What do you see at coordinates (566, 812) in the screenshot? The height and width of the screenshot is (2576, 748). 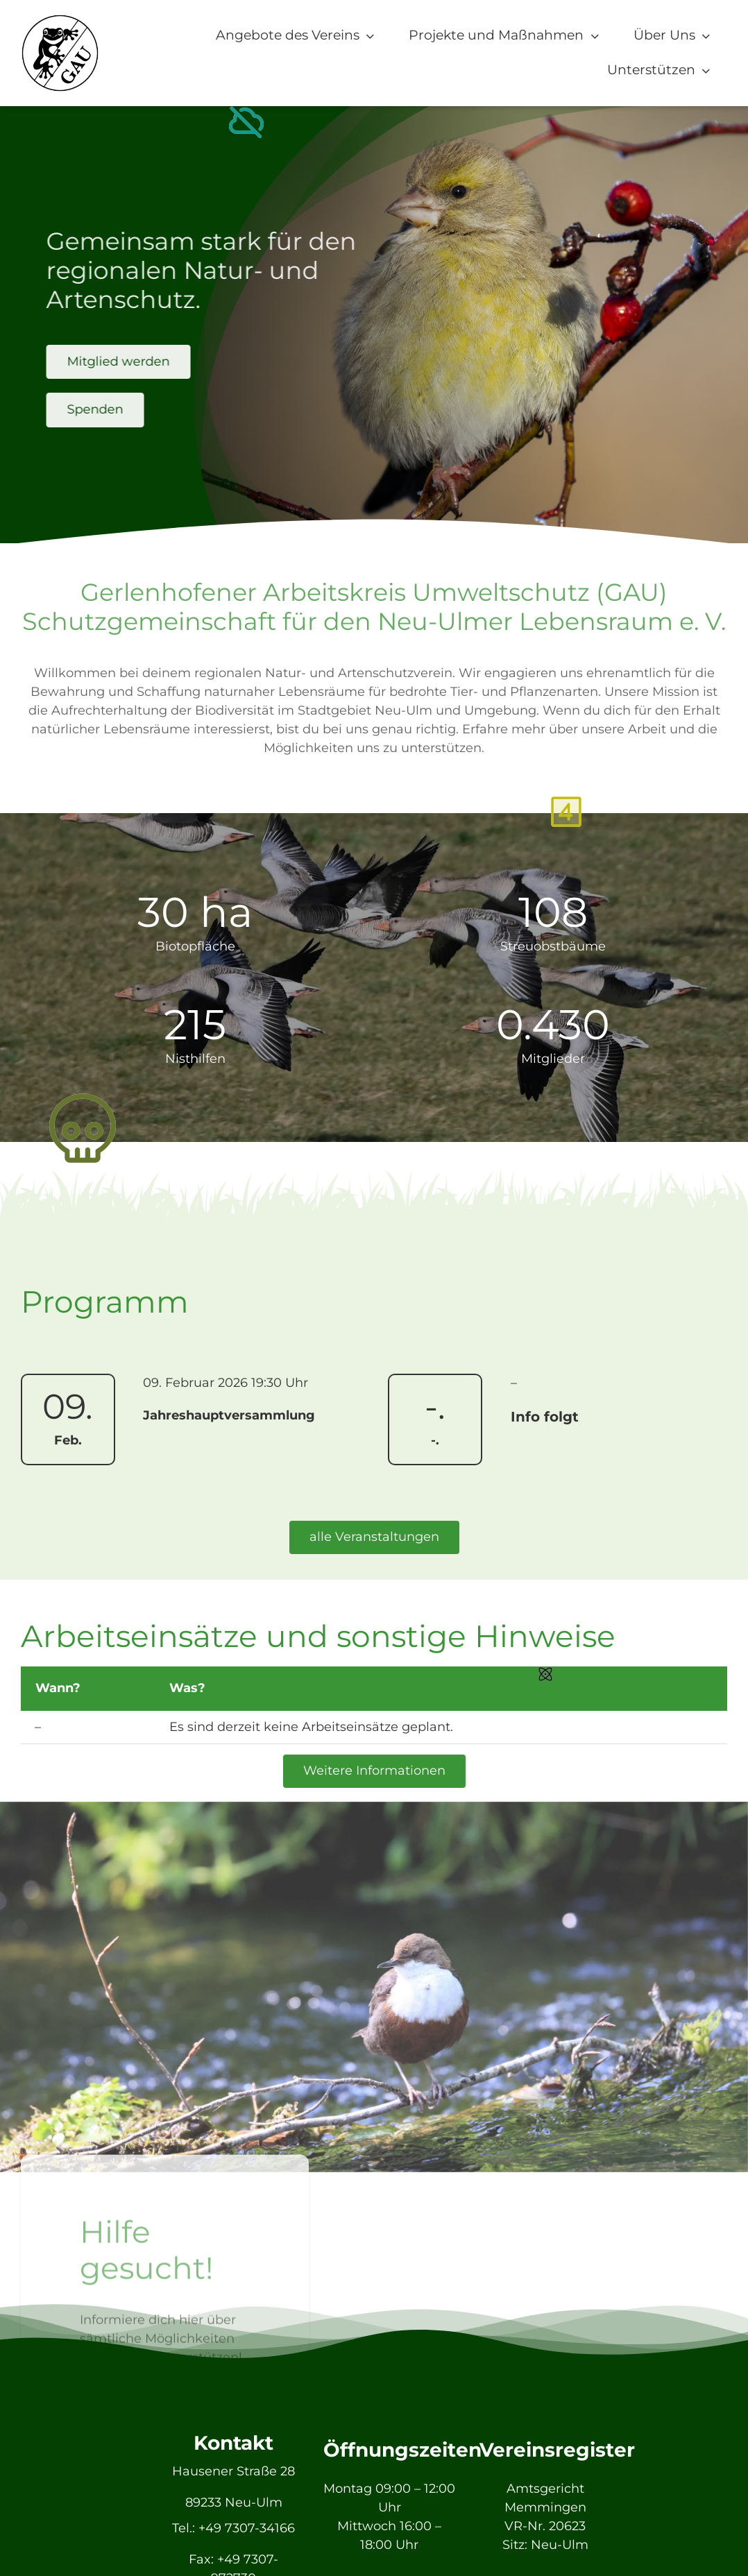 I see `select or input the number four` at bounding box center [566, 812].